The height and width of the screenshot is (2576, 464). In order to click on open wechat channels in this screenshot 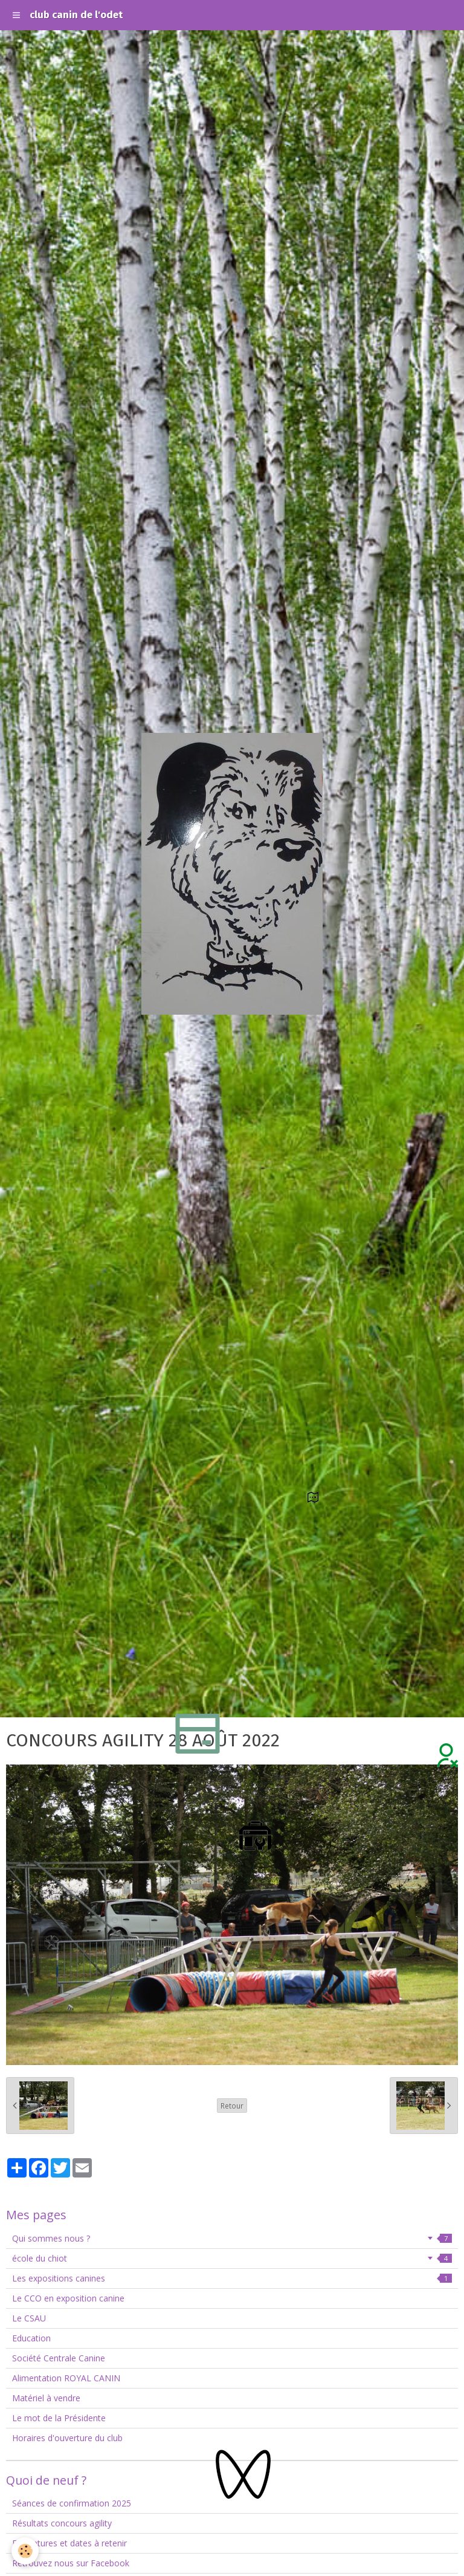, I will do `click(243, 2474)`.